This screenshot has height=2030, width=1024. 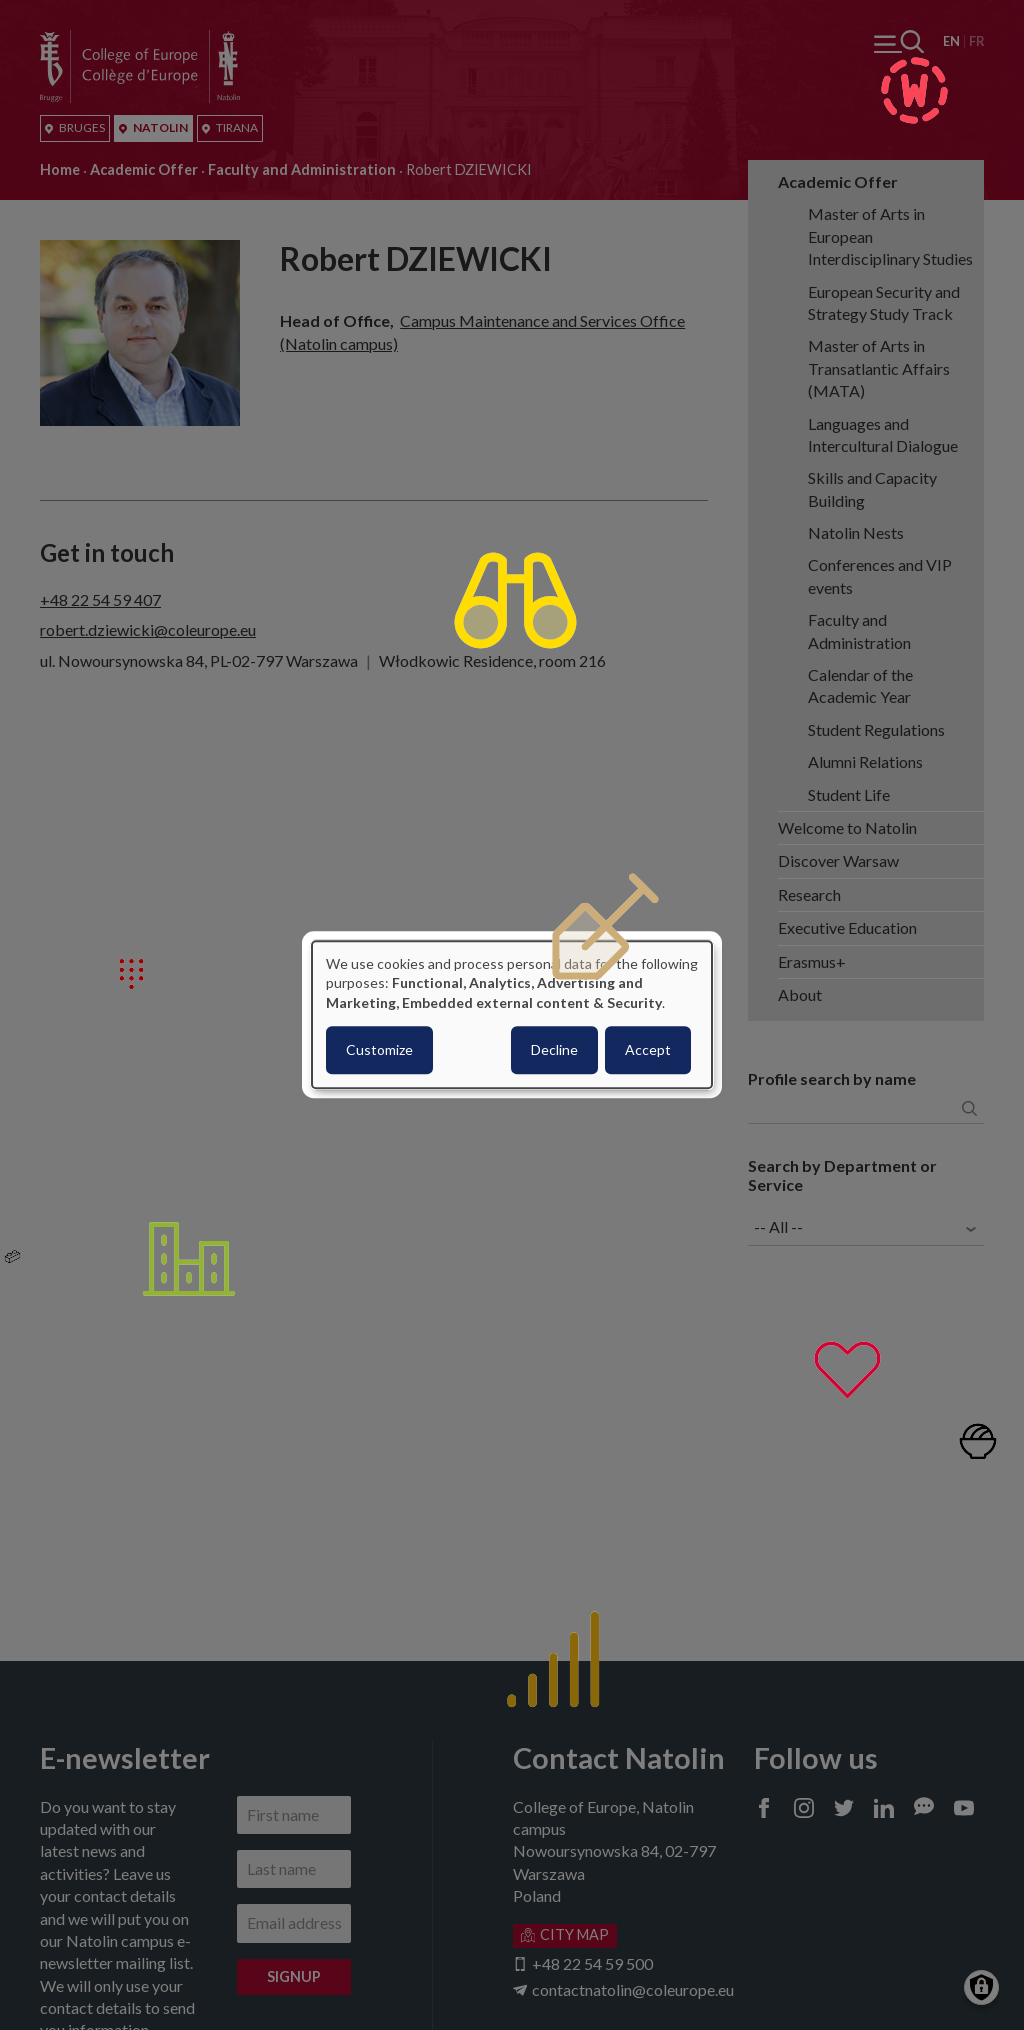 What do you see at coordinates (914, 90) in the screenshot?
I see `indicates a pending or in-progress word processor document` at bounding box center [914, 90].